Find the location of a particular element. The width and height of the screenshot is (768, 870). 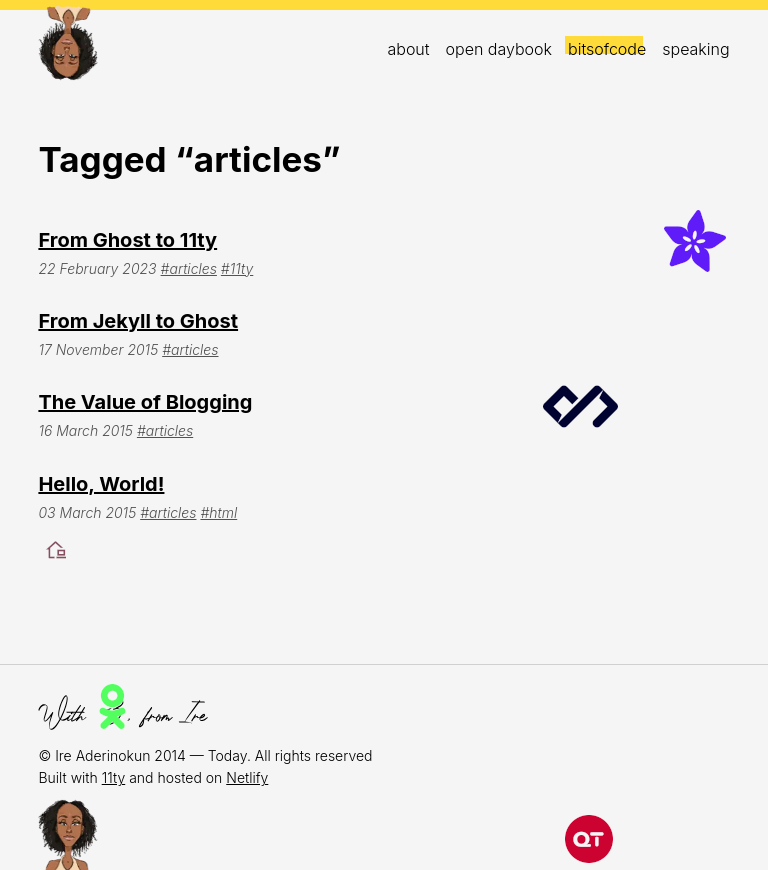

visit the Adafruit website or store is located at coordinates (695, 241).